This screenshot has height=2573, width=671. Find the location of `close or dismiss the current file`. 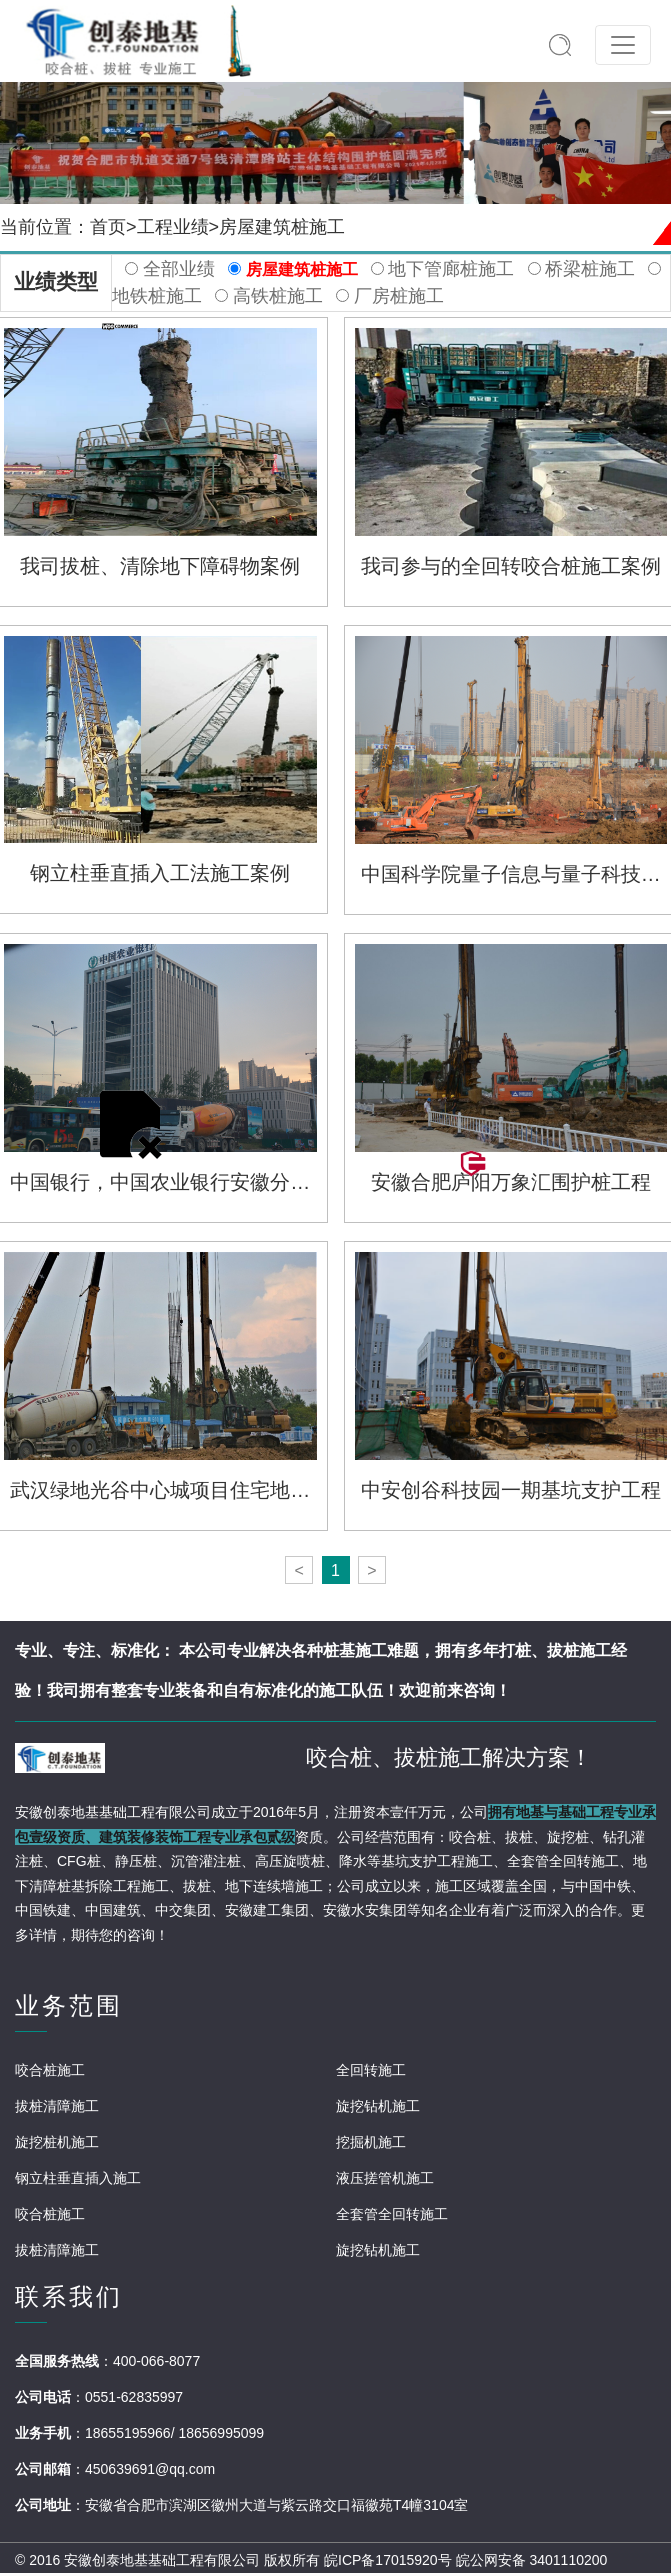

close or dismiss the current file is located at coordinates (130, 1124).